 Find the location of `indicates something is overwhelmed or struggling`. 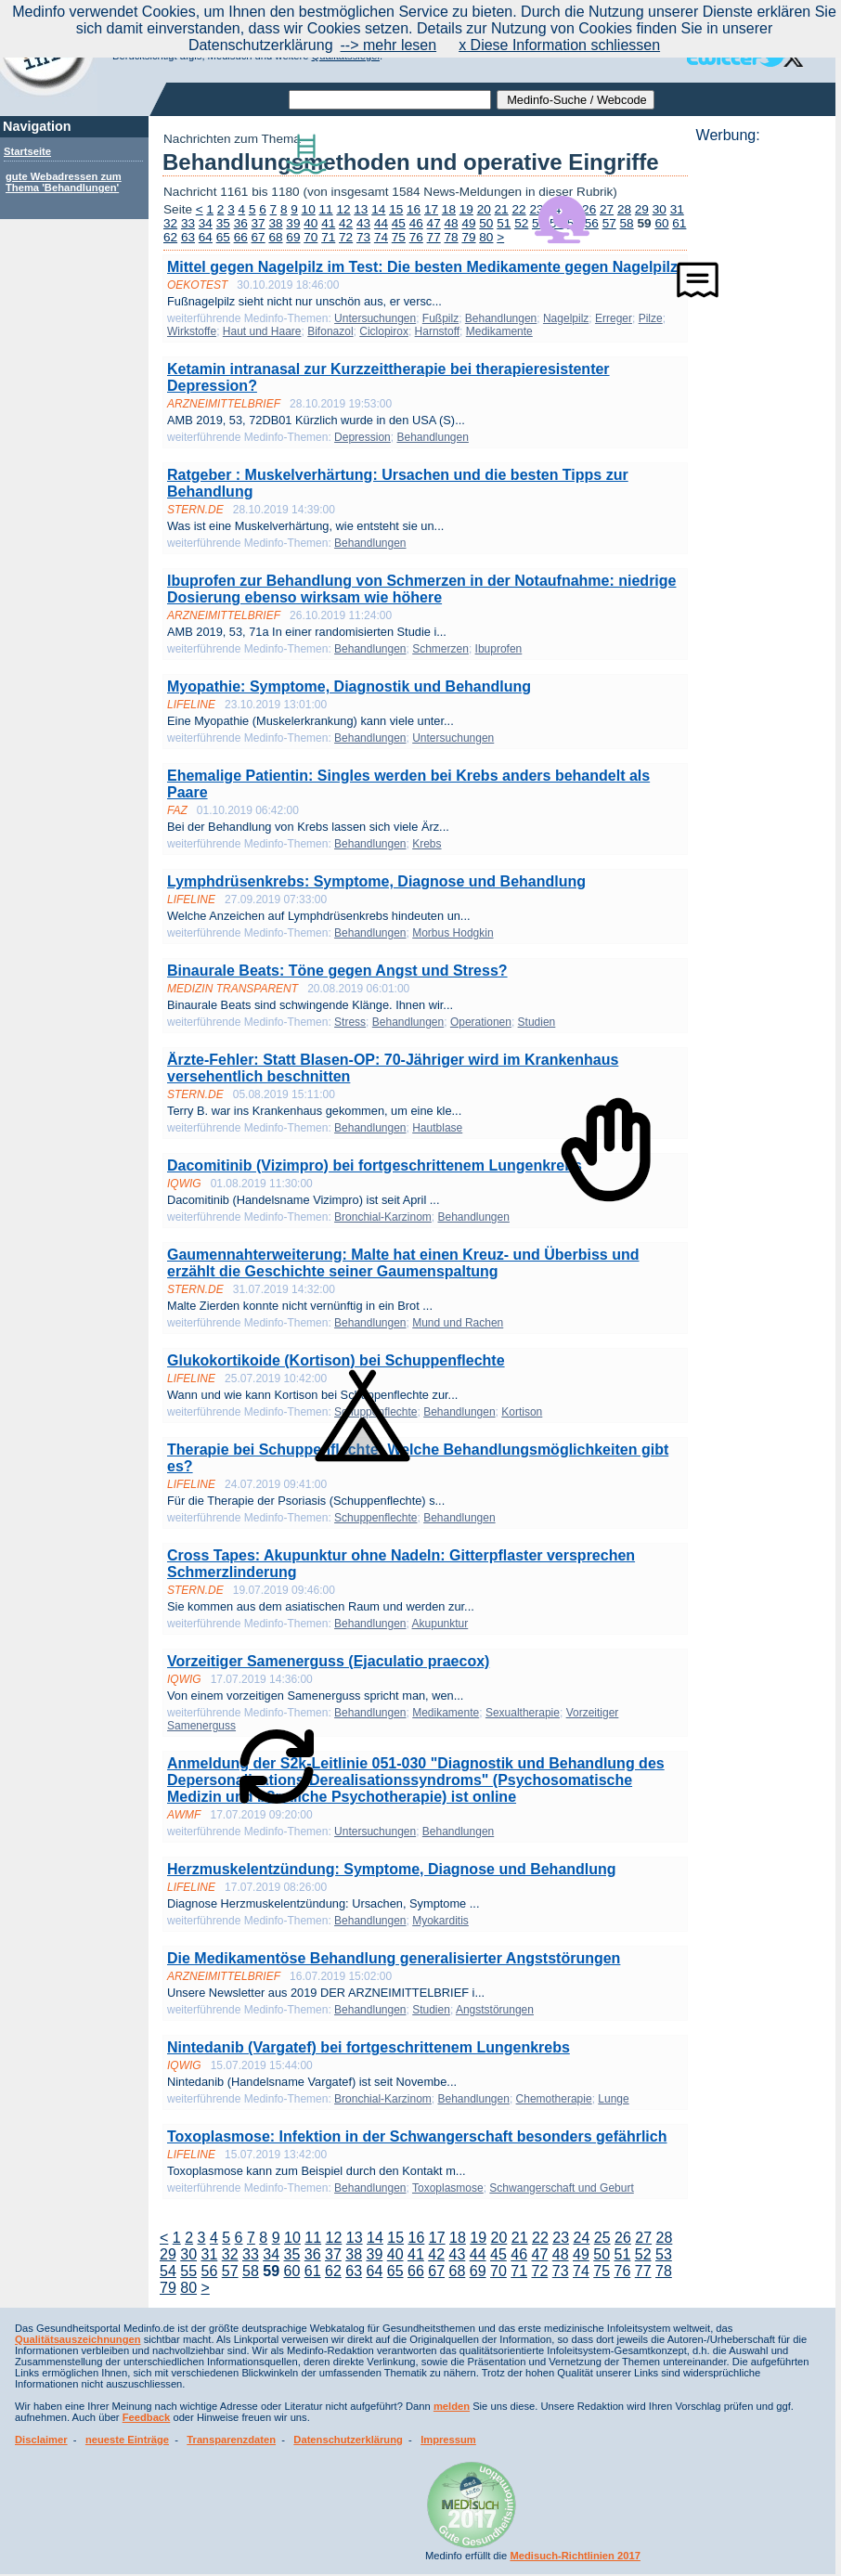

indicates something is overwhelmed or struggling is located at coordinates (562, 219).